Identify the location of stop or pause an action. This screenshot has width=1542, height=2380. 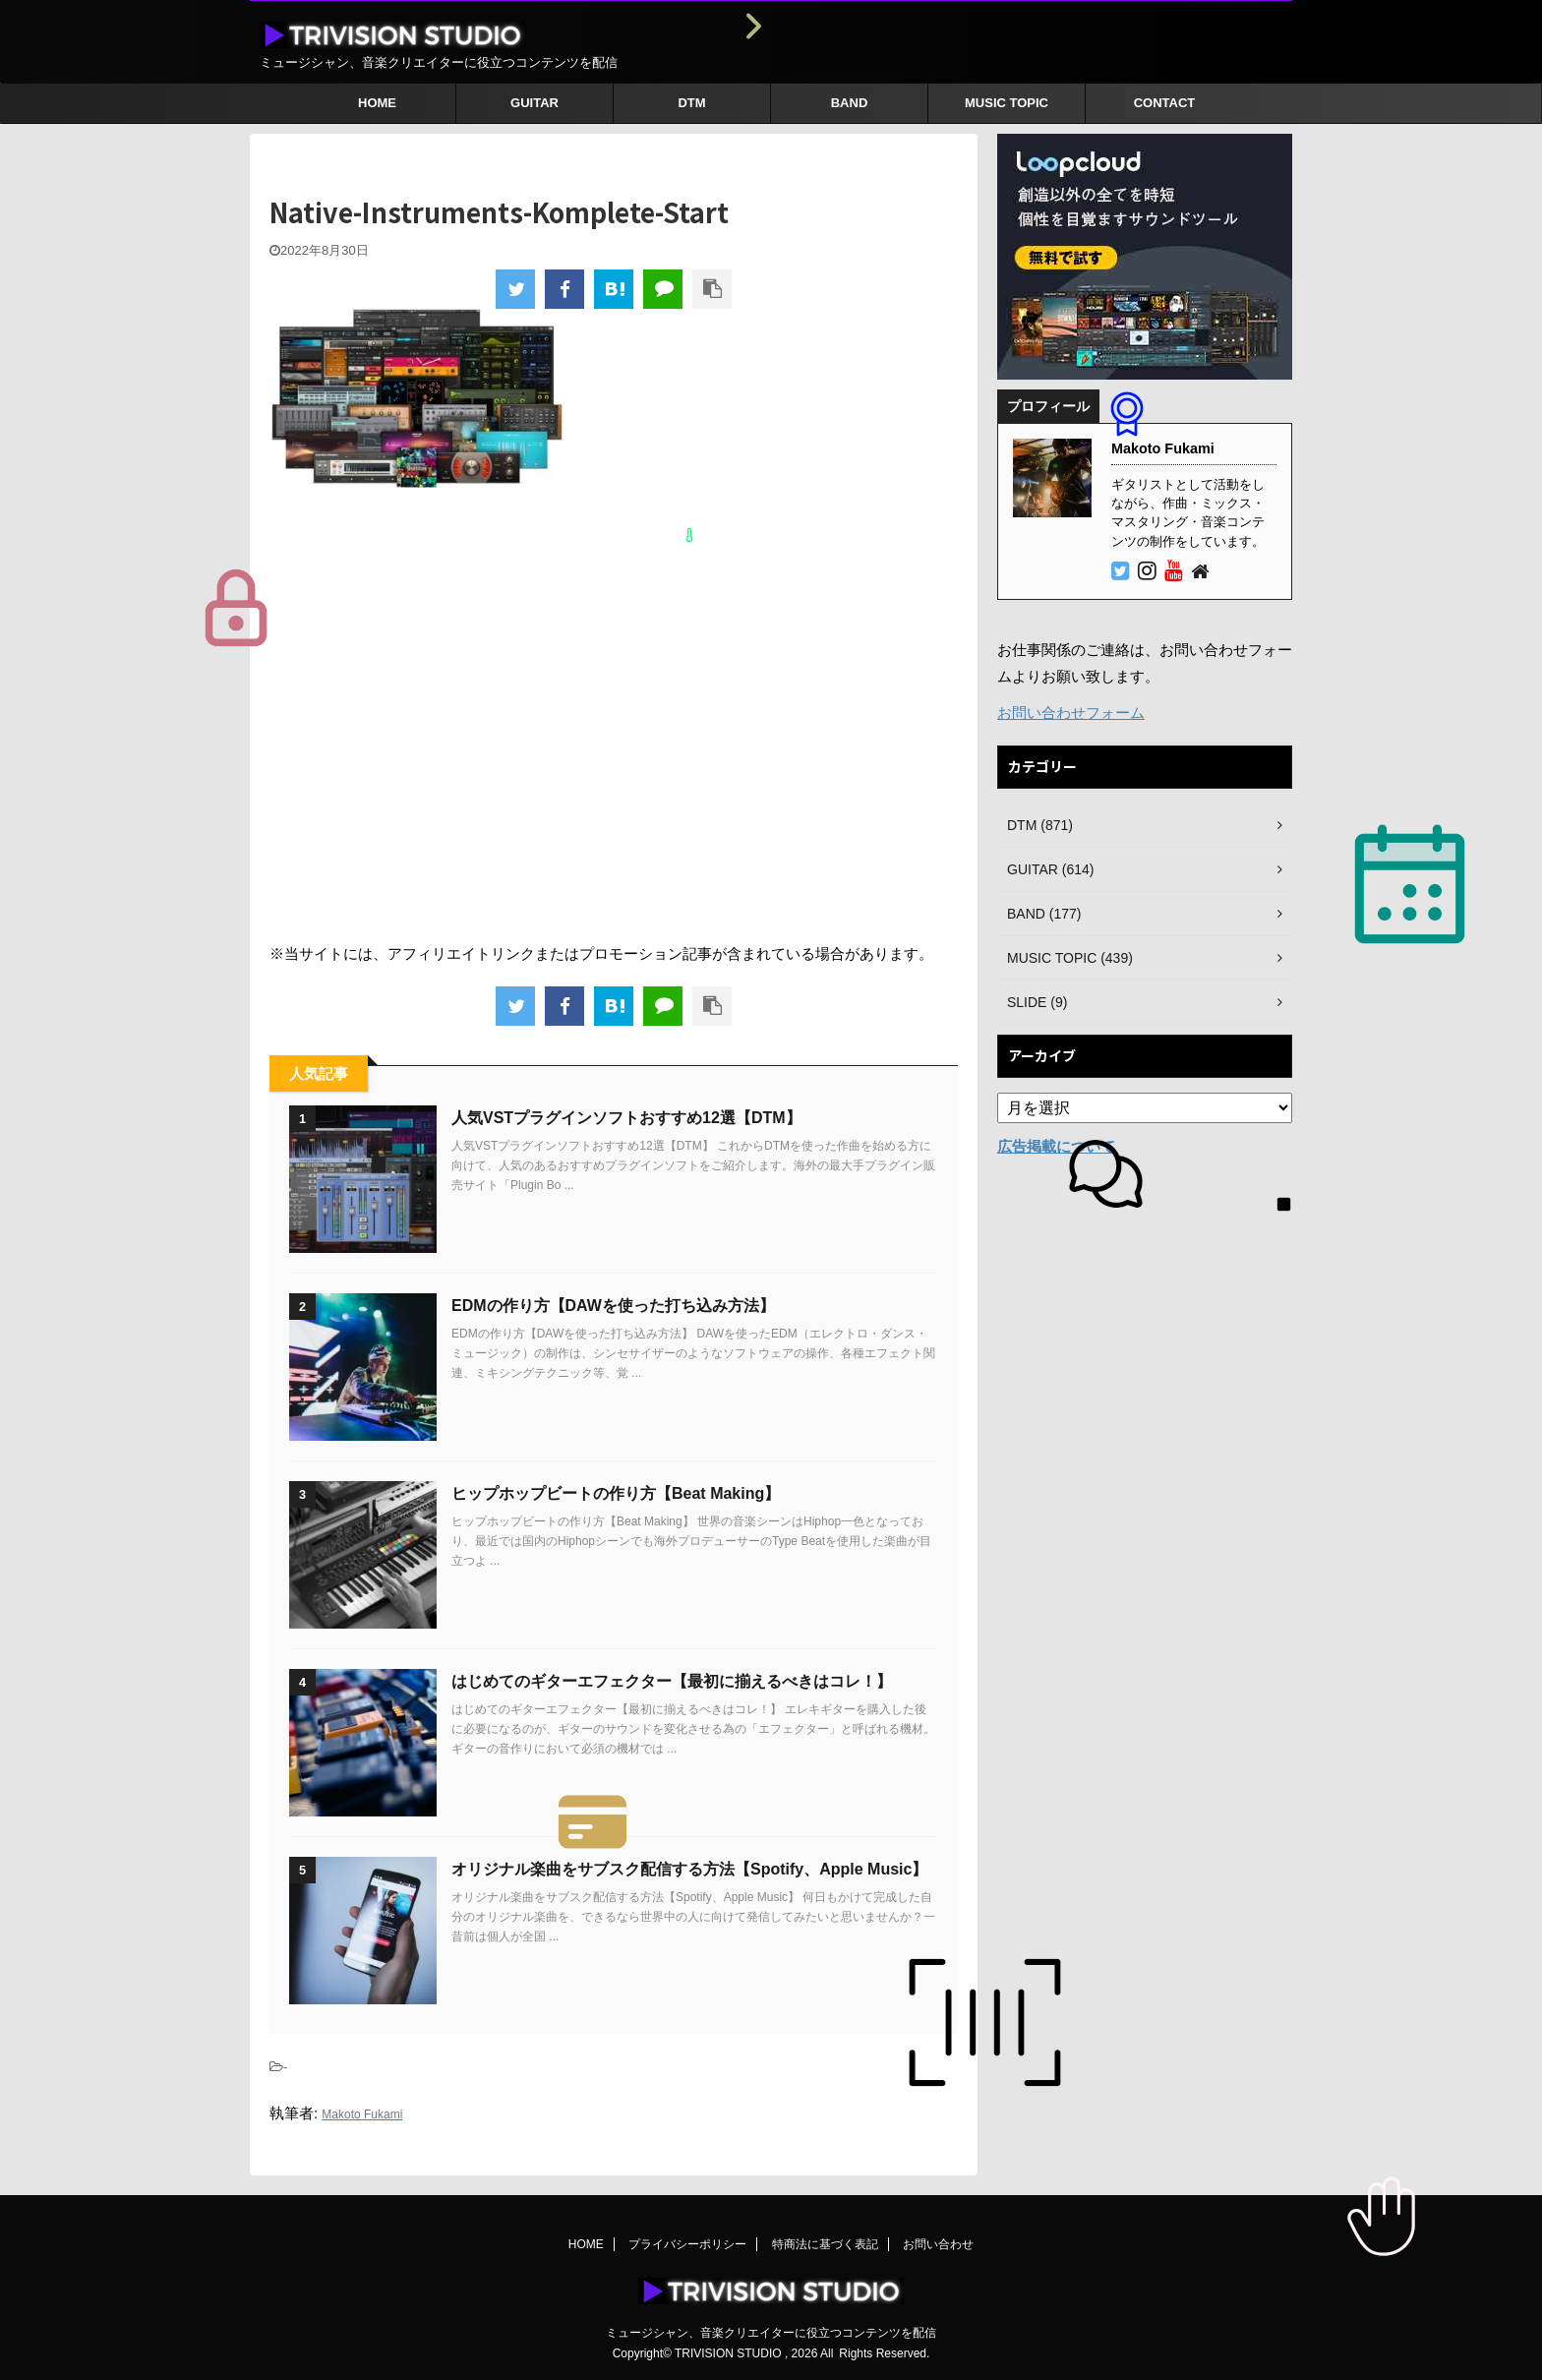
(1384, 2216).